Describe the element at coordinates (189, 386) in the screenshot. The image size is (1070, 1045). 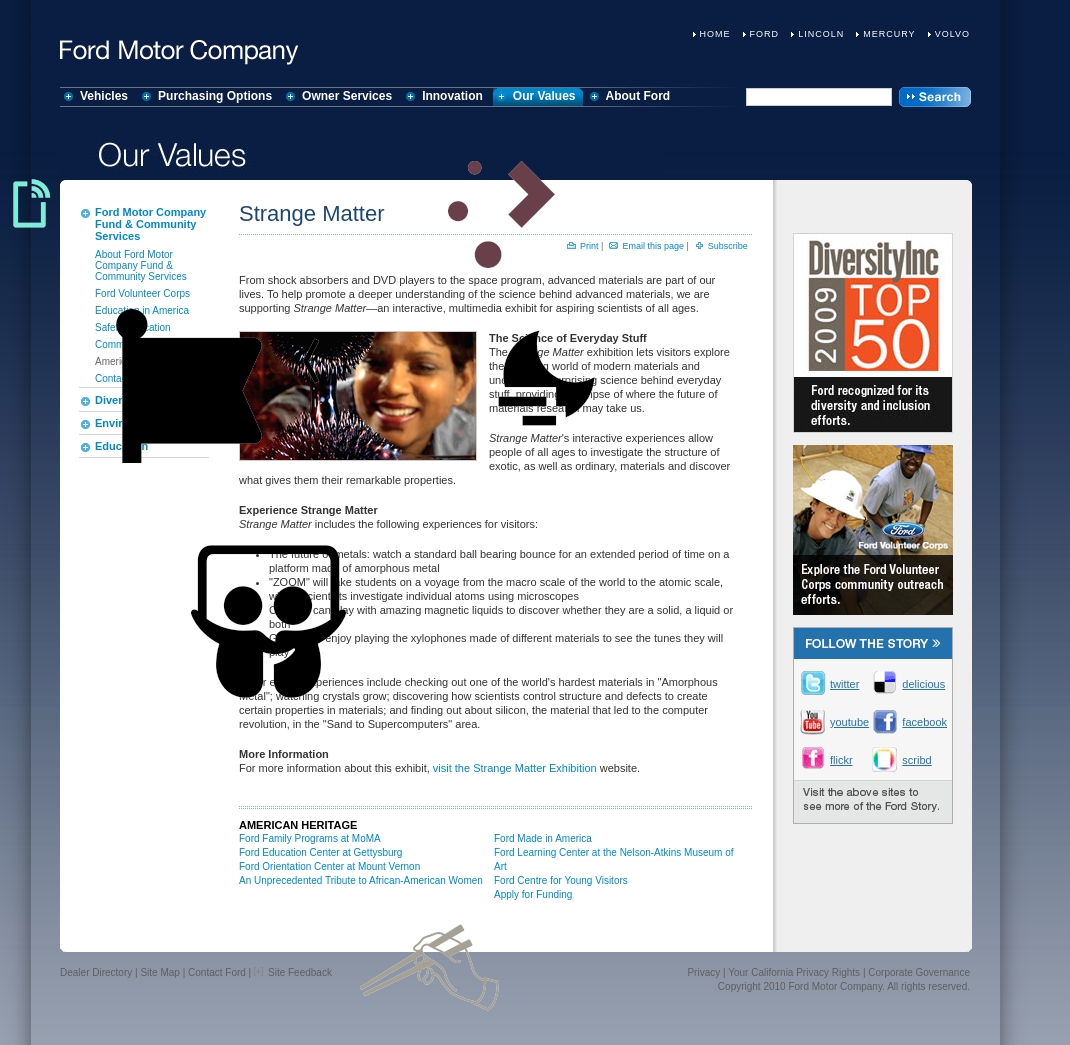
I see `font awesome brand logo` at that location.